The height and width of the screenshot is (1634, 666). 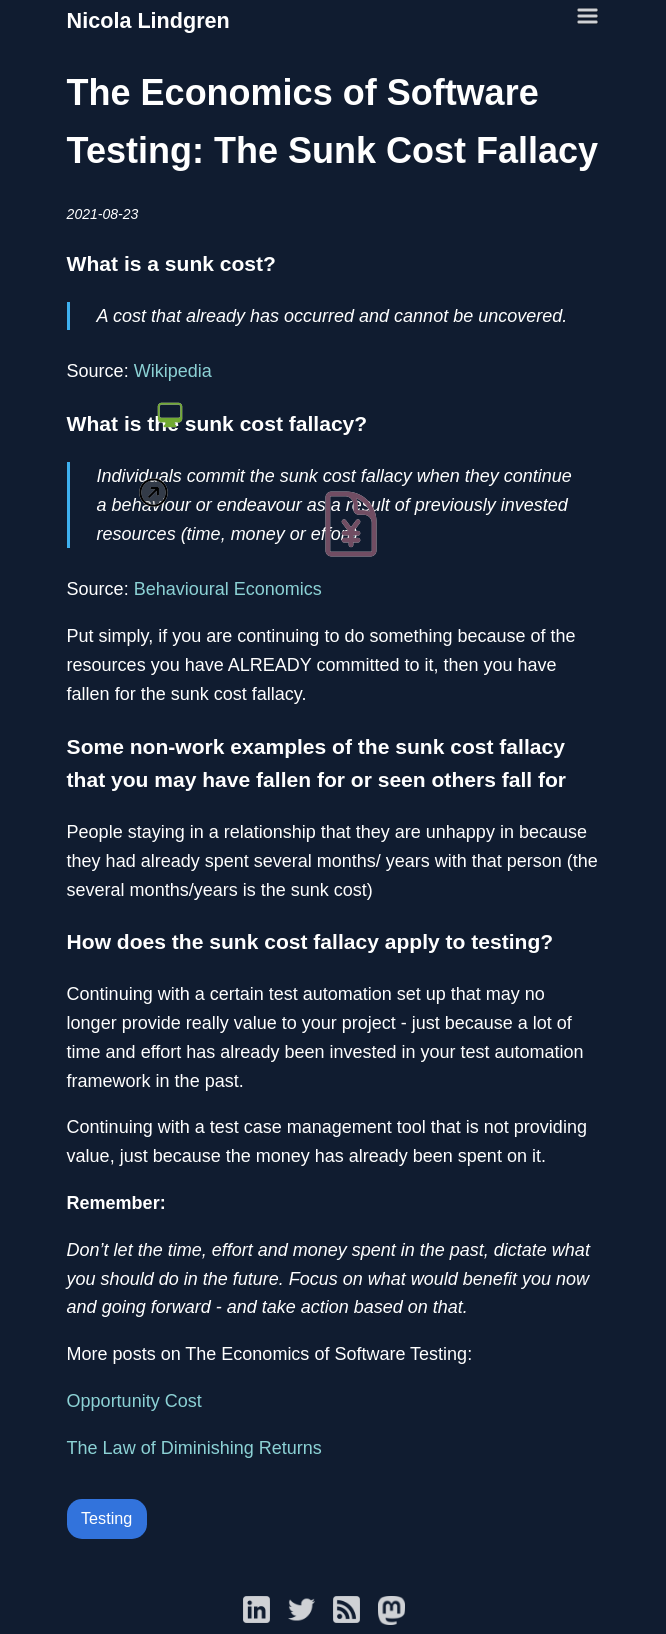 What do you see at coordinates (351, 524) in the screenshot?
I see `view yen currency document` at bounding box center [351, 524].